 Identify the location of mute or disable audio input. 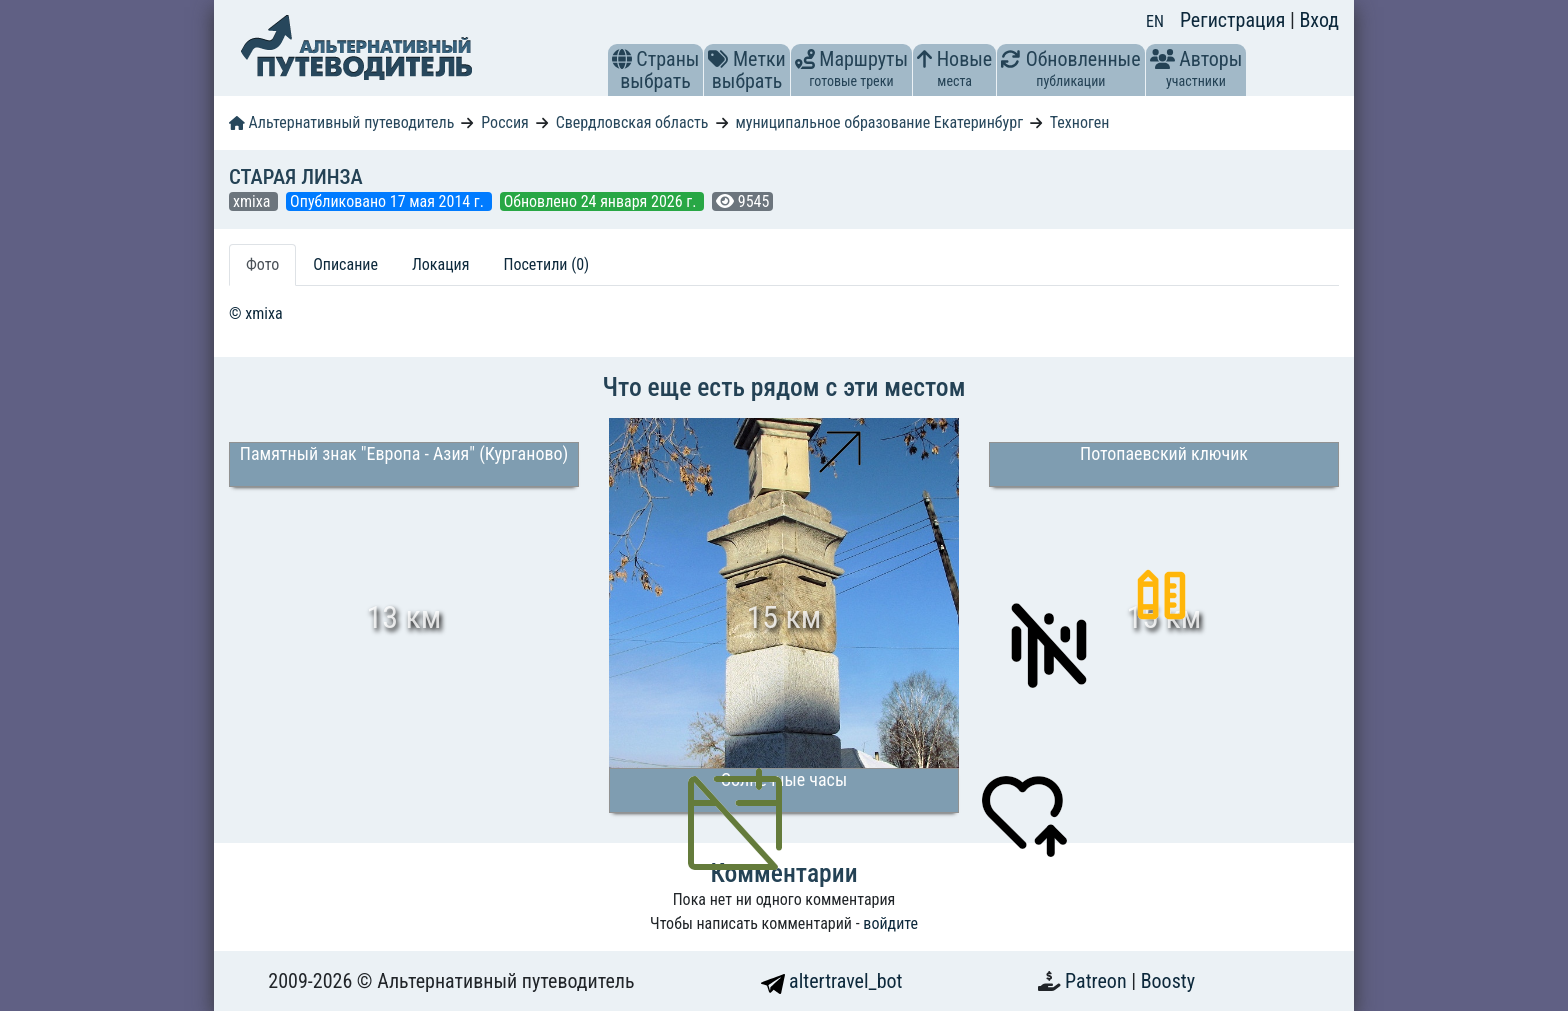
(1049, 644).